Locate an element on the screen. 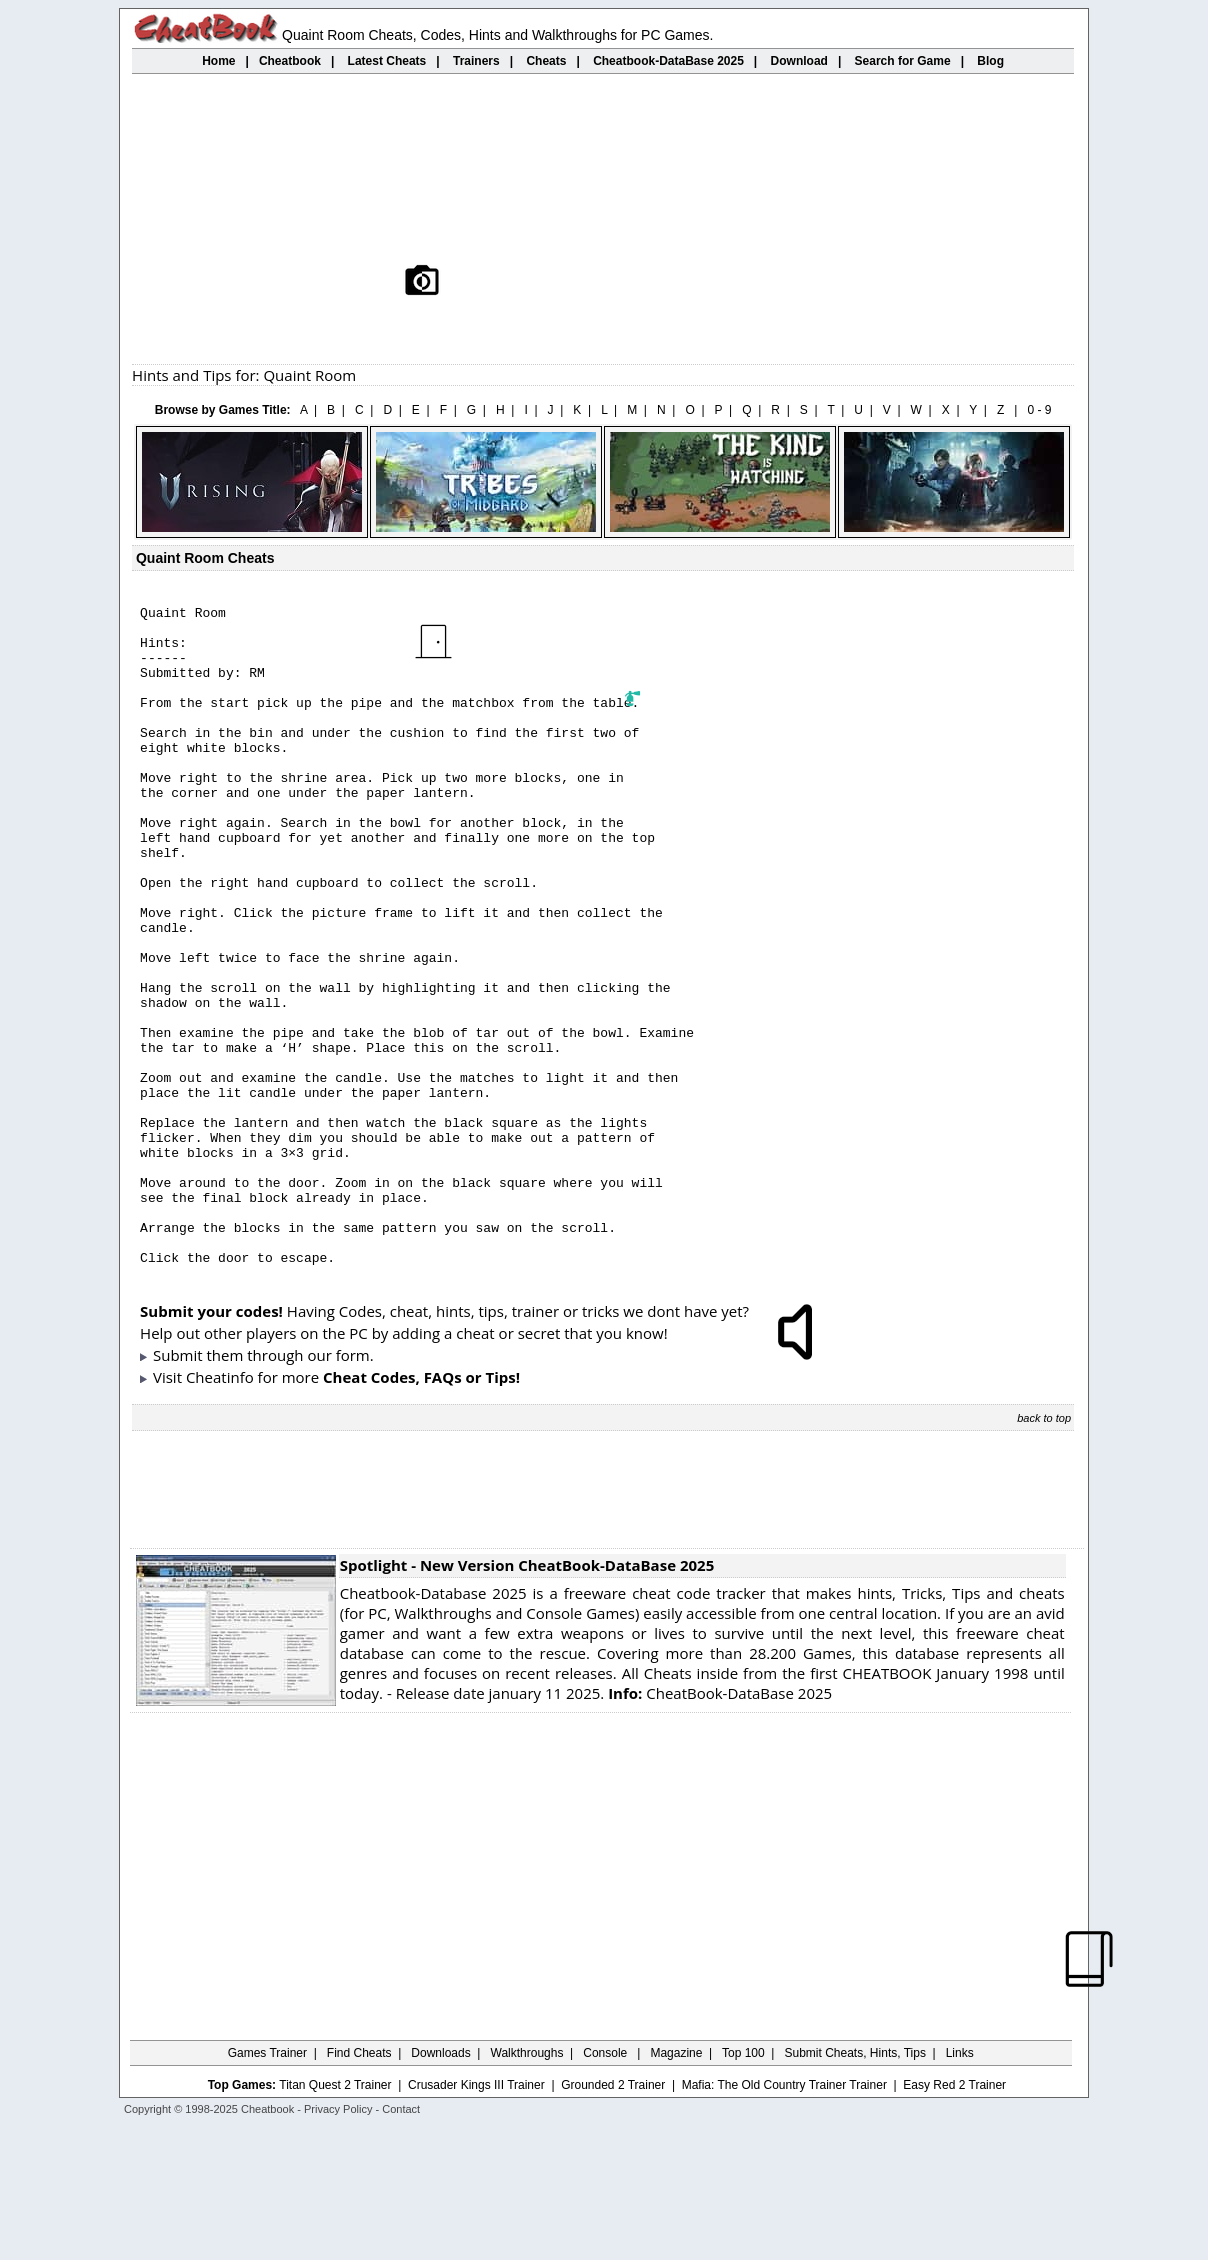  log out or exit the application is located at coordinates (433, 641).